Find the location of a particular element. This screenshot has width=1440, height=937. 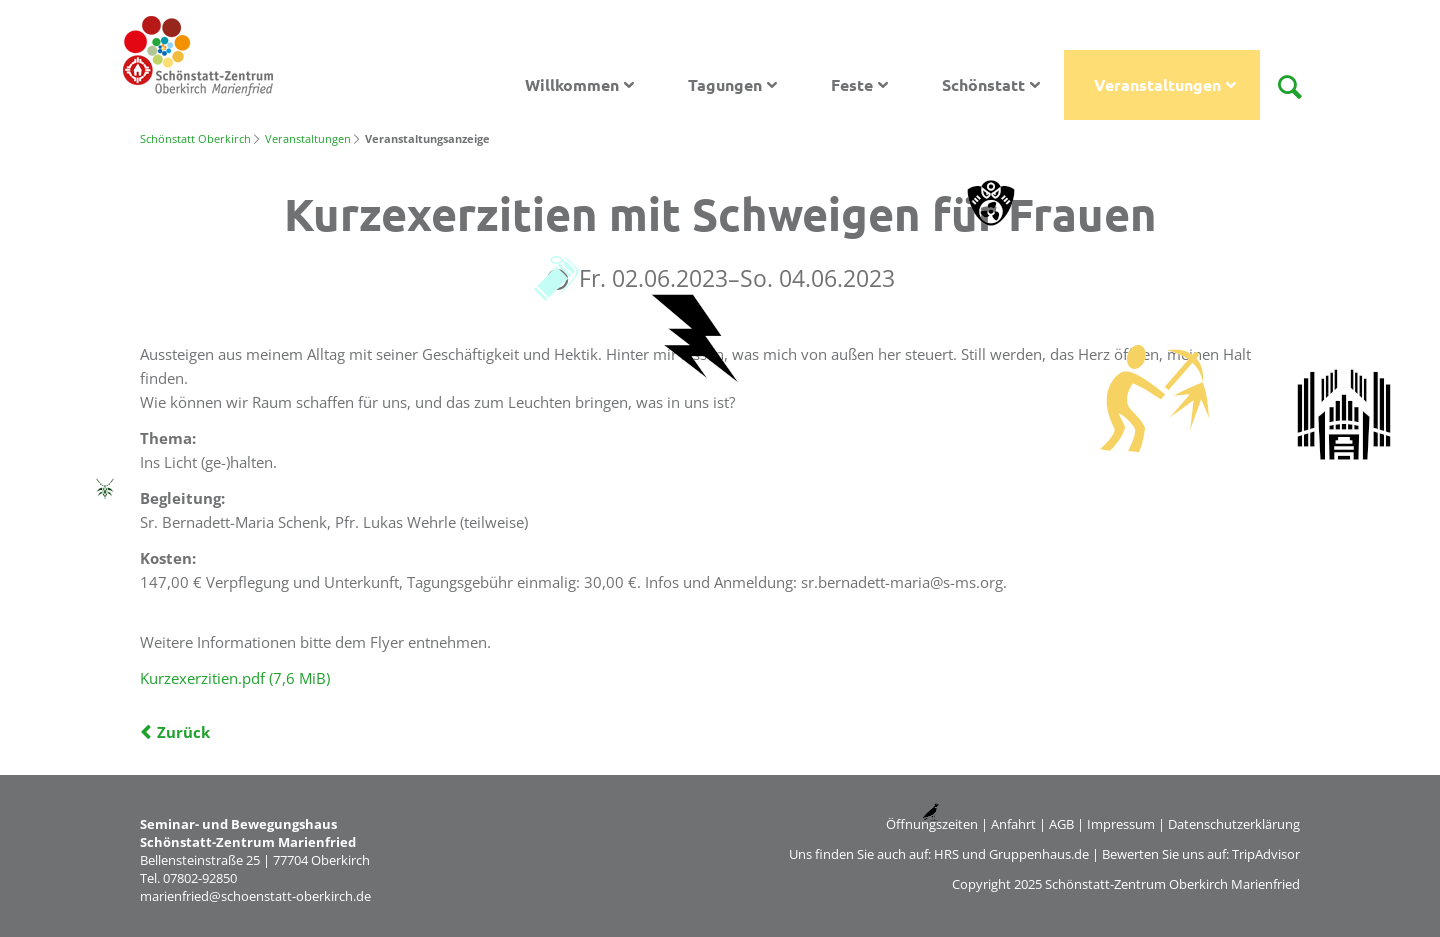

equip stun grenade weapon is located at coordinates (556, 278).